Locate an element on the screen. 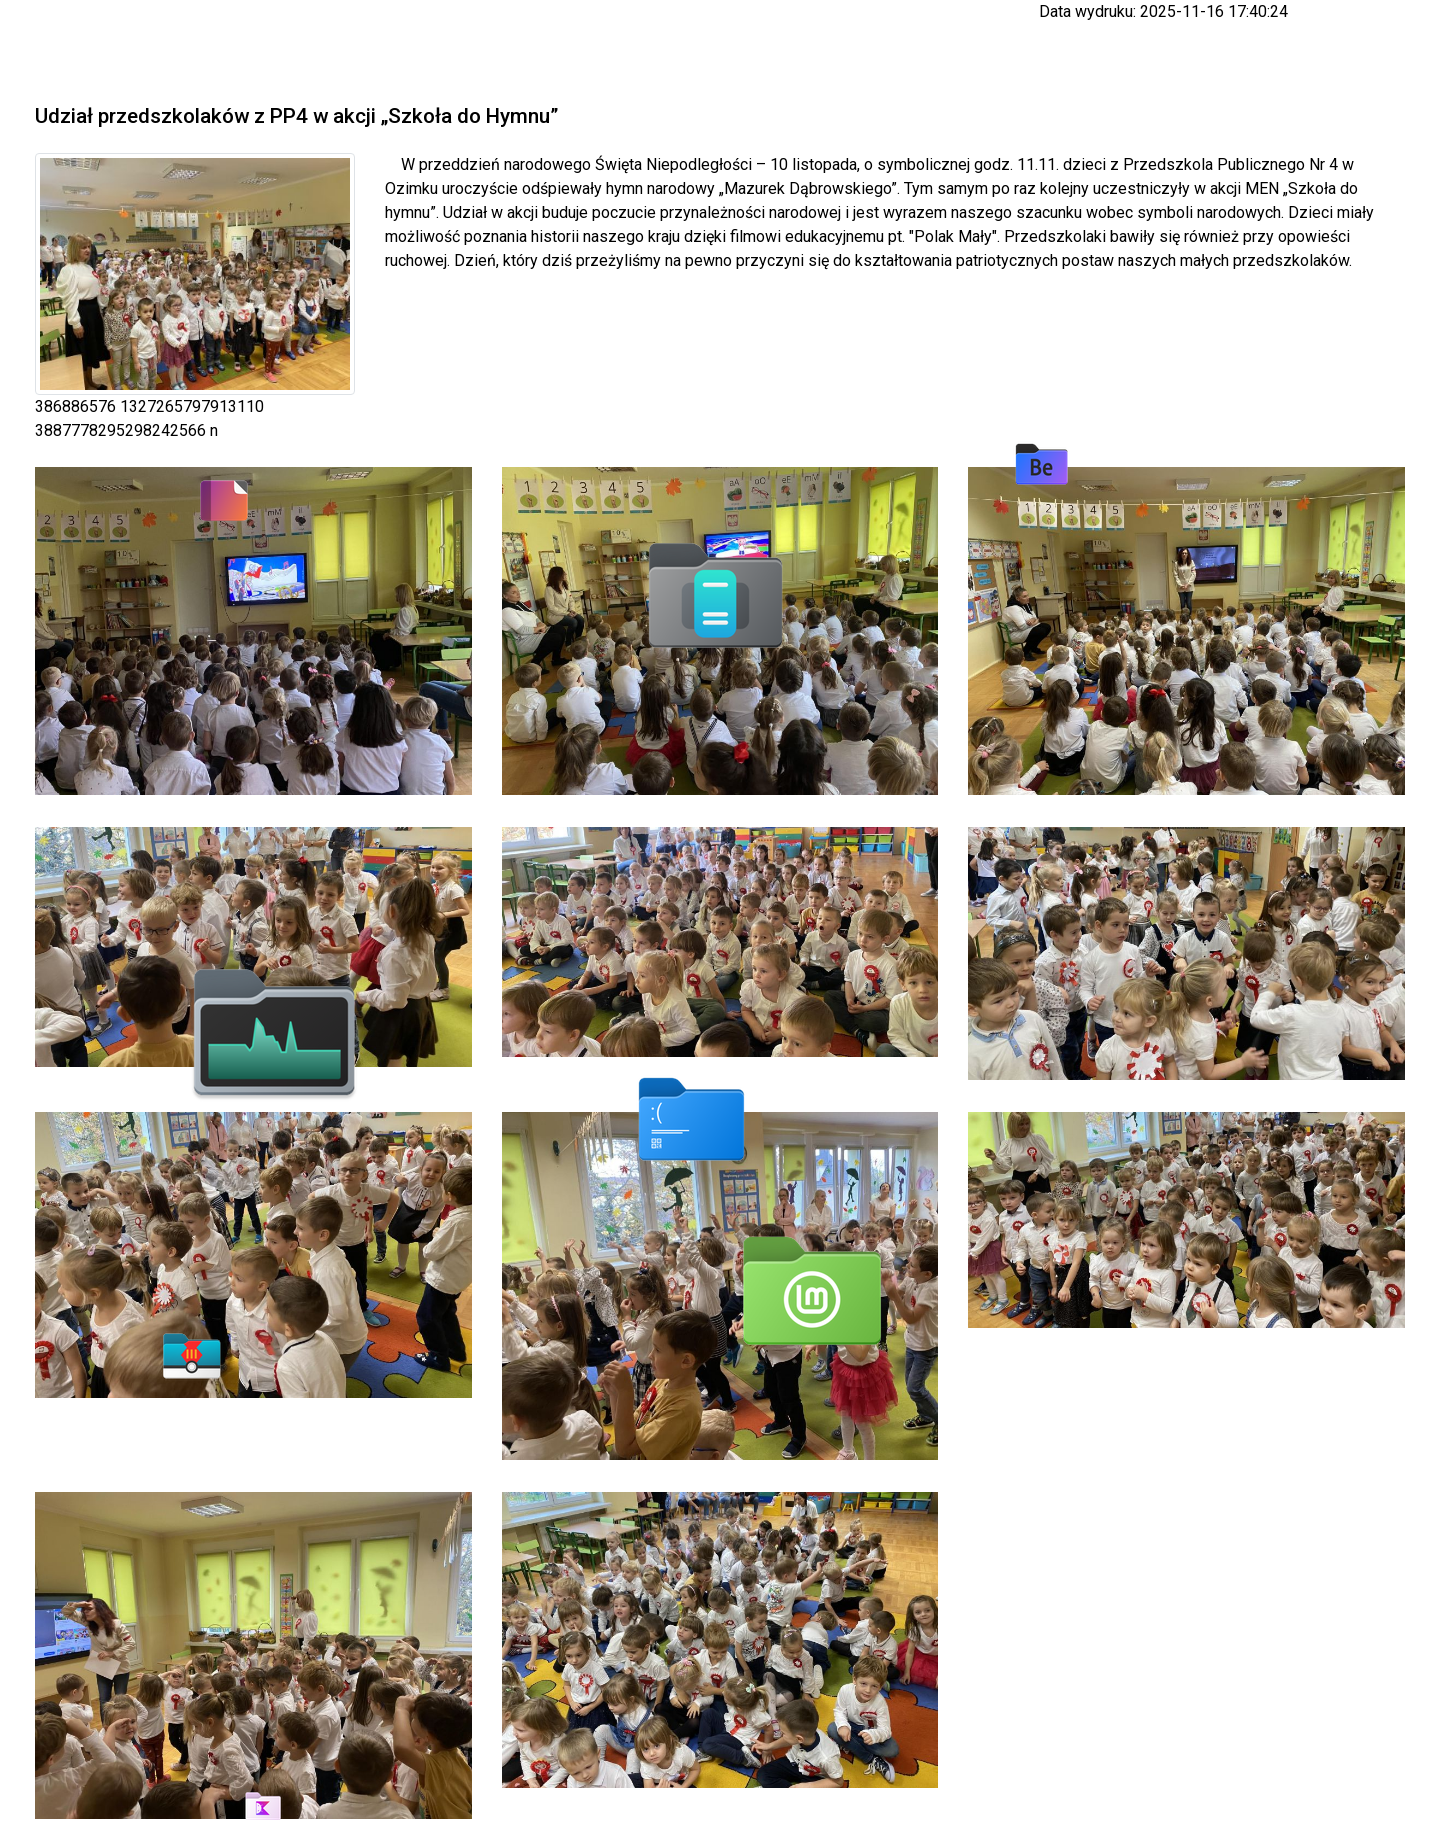  customize desktop theme settings is located at coordinates (224, 499).